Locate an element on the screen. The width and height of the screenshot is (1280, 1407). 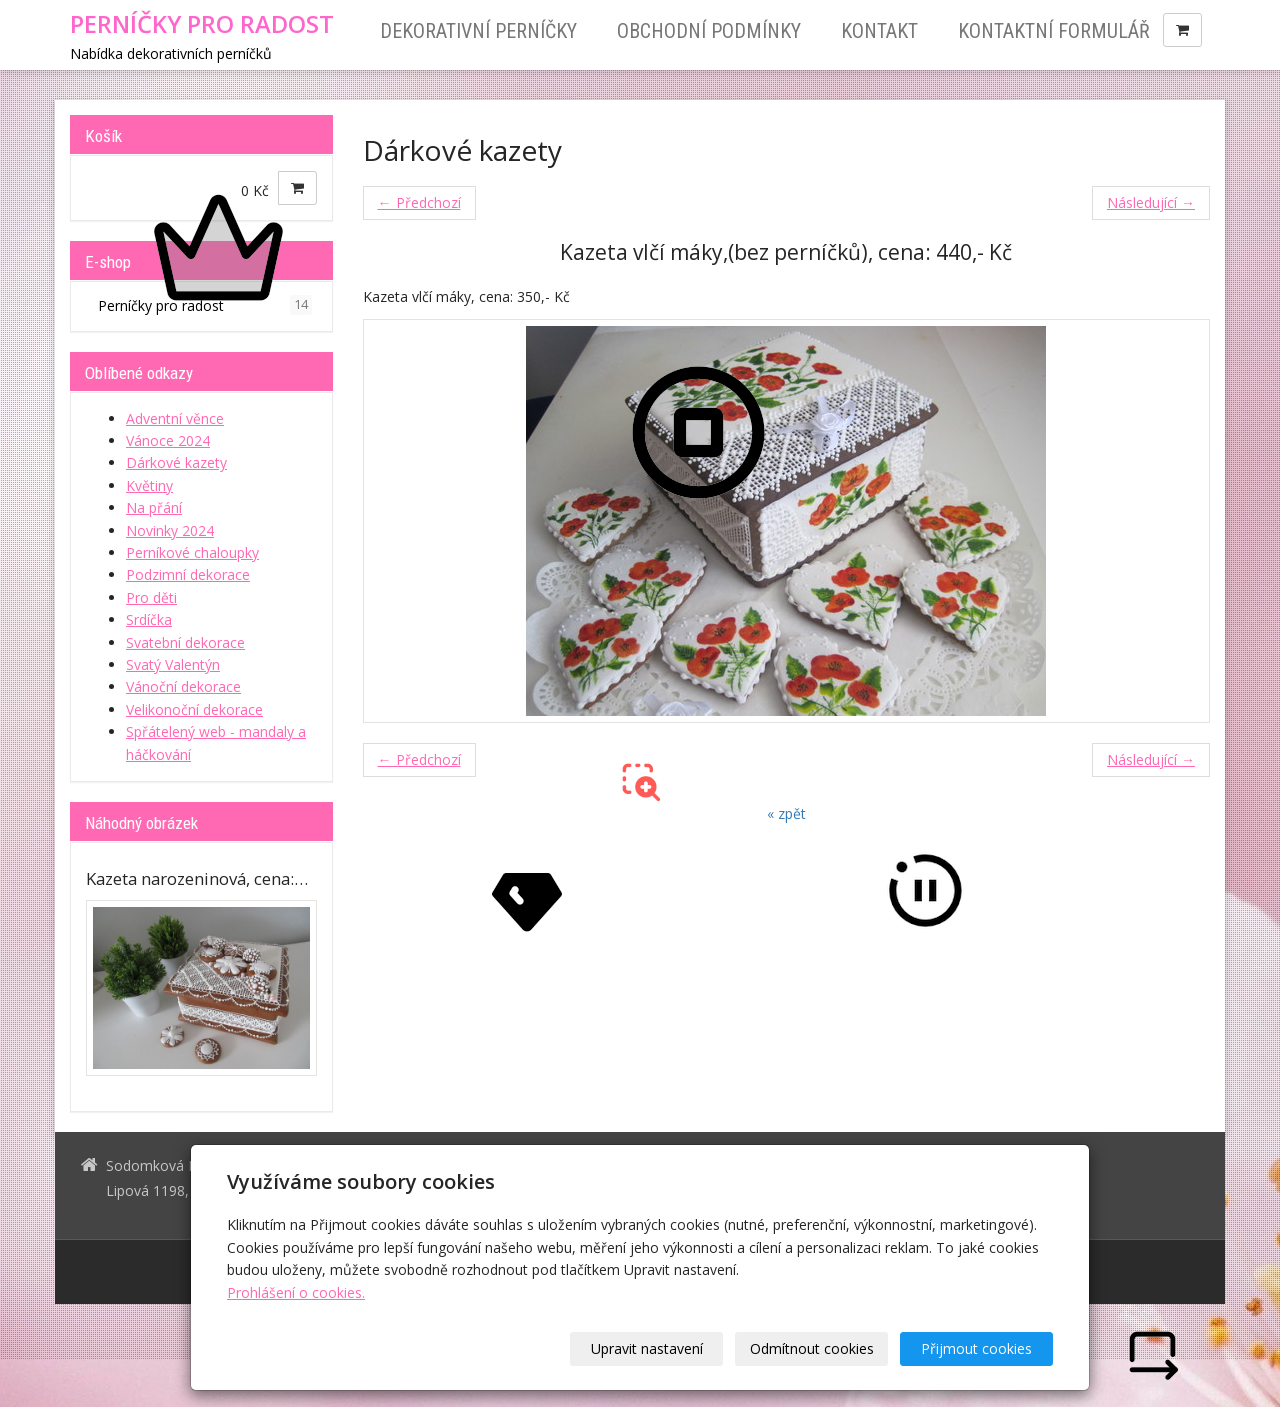
indicates premium or pro membership status is located at coordinates (527, 901).